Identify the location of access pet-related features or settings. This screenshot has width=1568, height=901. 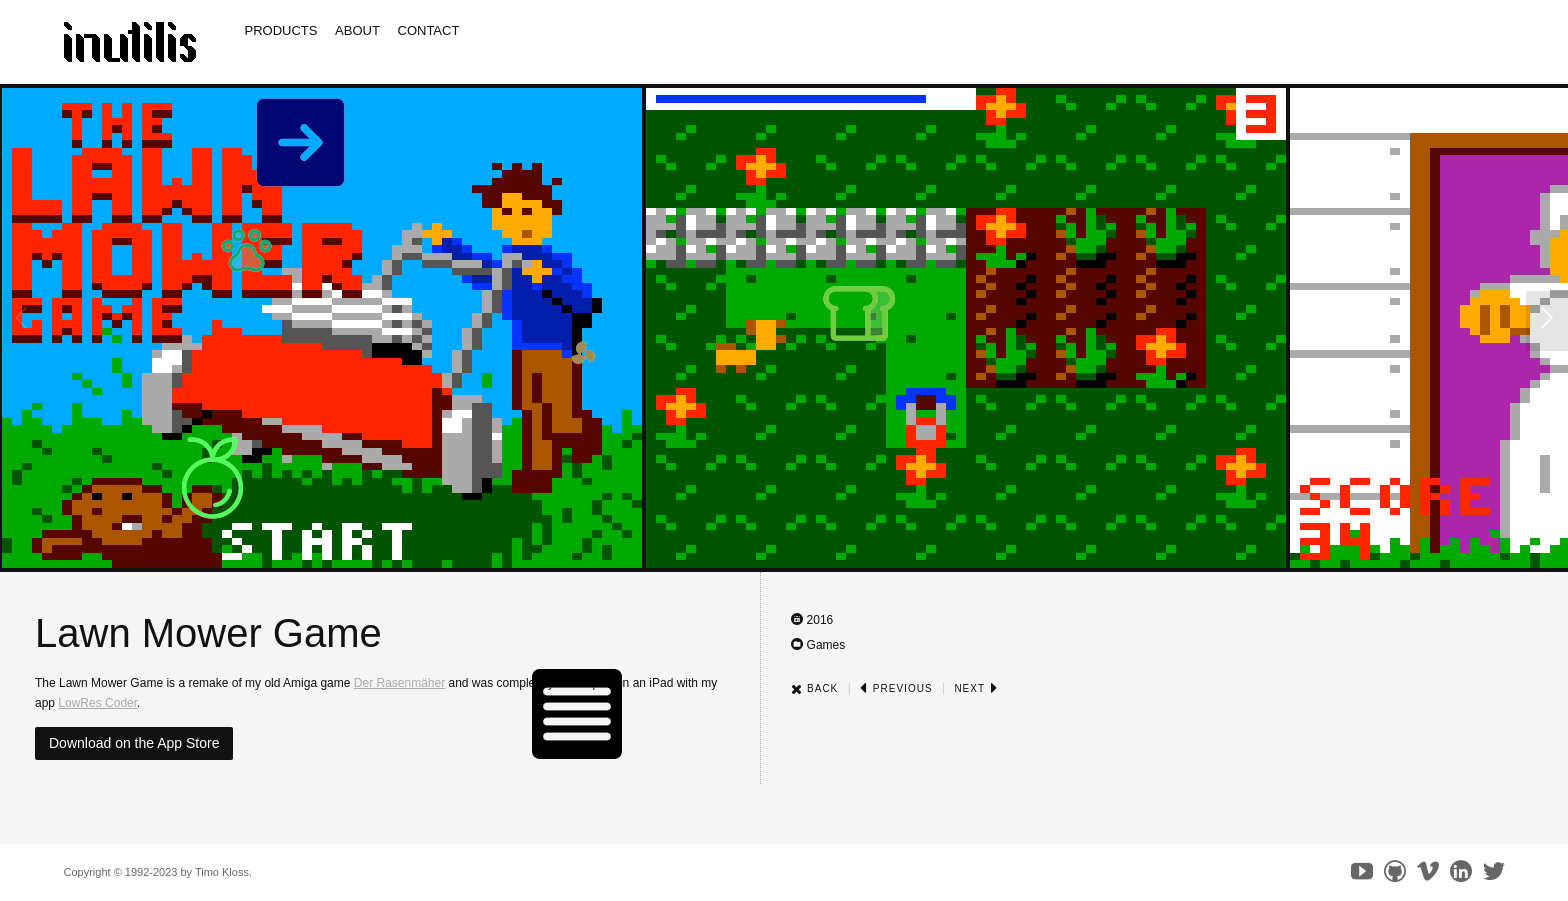
(246, 250).